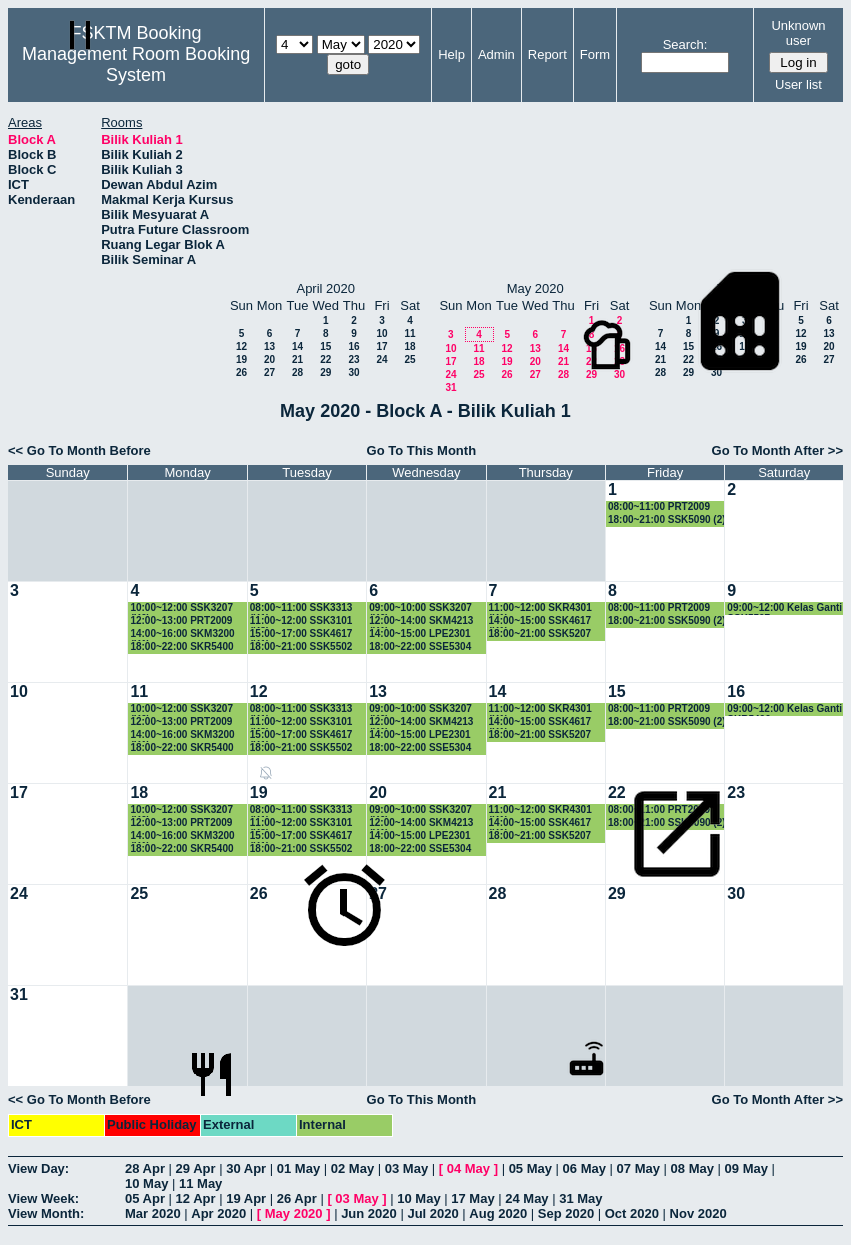  Describe the element at coordinates (344, 905) in the screenshot. I see `view or manage alarms` at that location.